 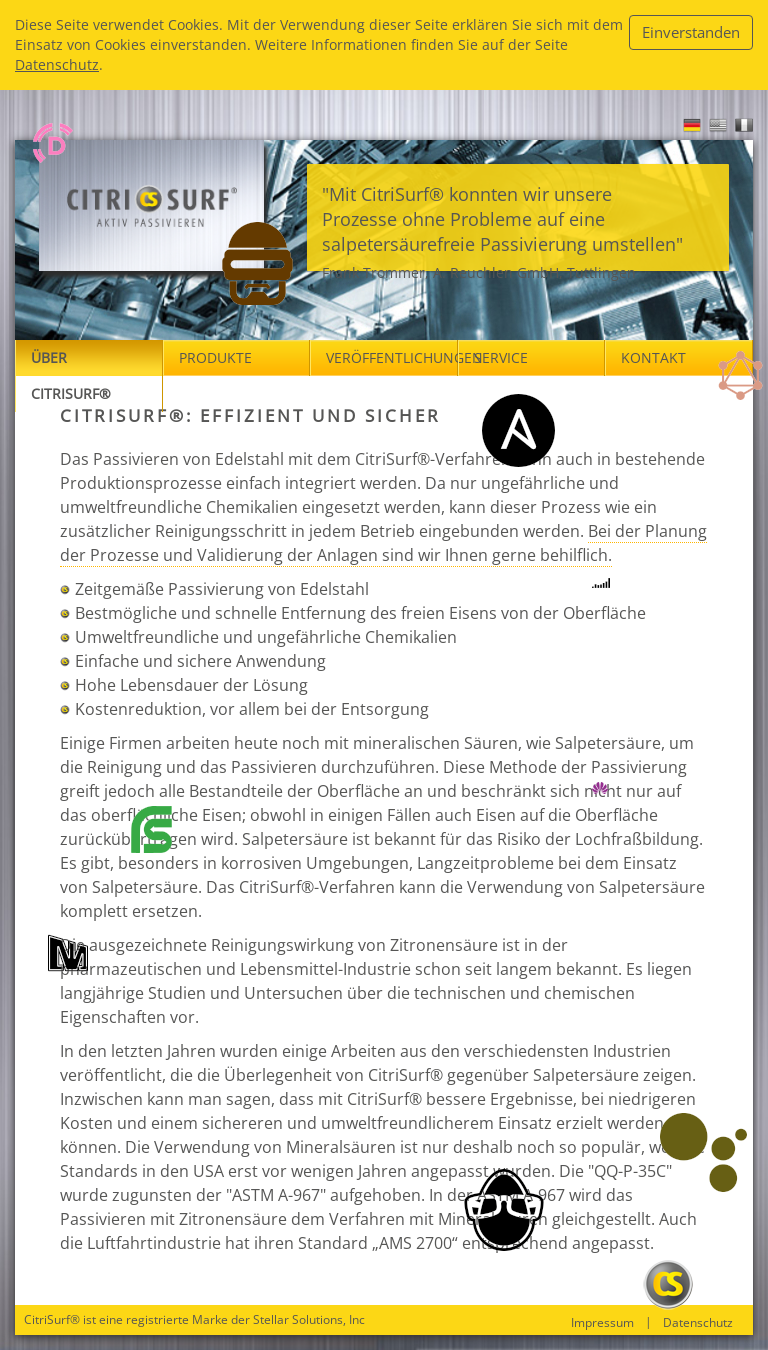 I want to click on Huawei brand logo, so click(x=600, y=788).